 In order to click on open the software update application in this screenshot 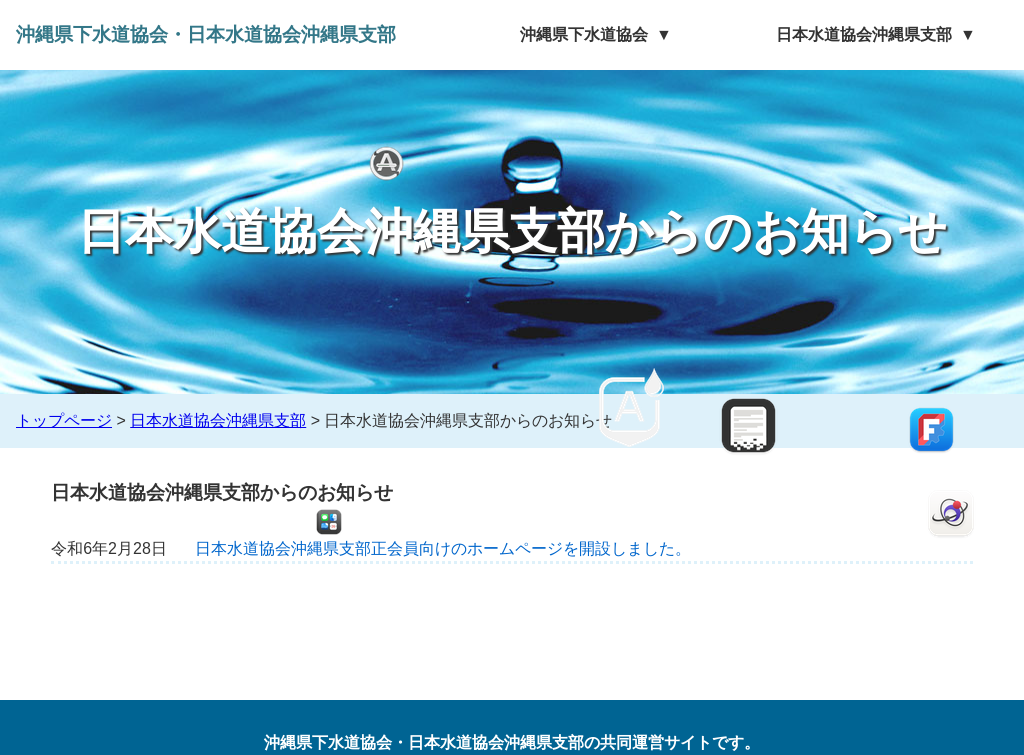, I will do `click(386, 163)`.